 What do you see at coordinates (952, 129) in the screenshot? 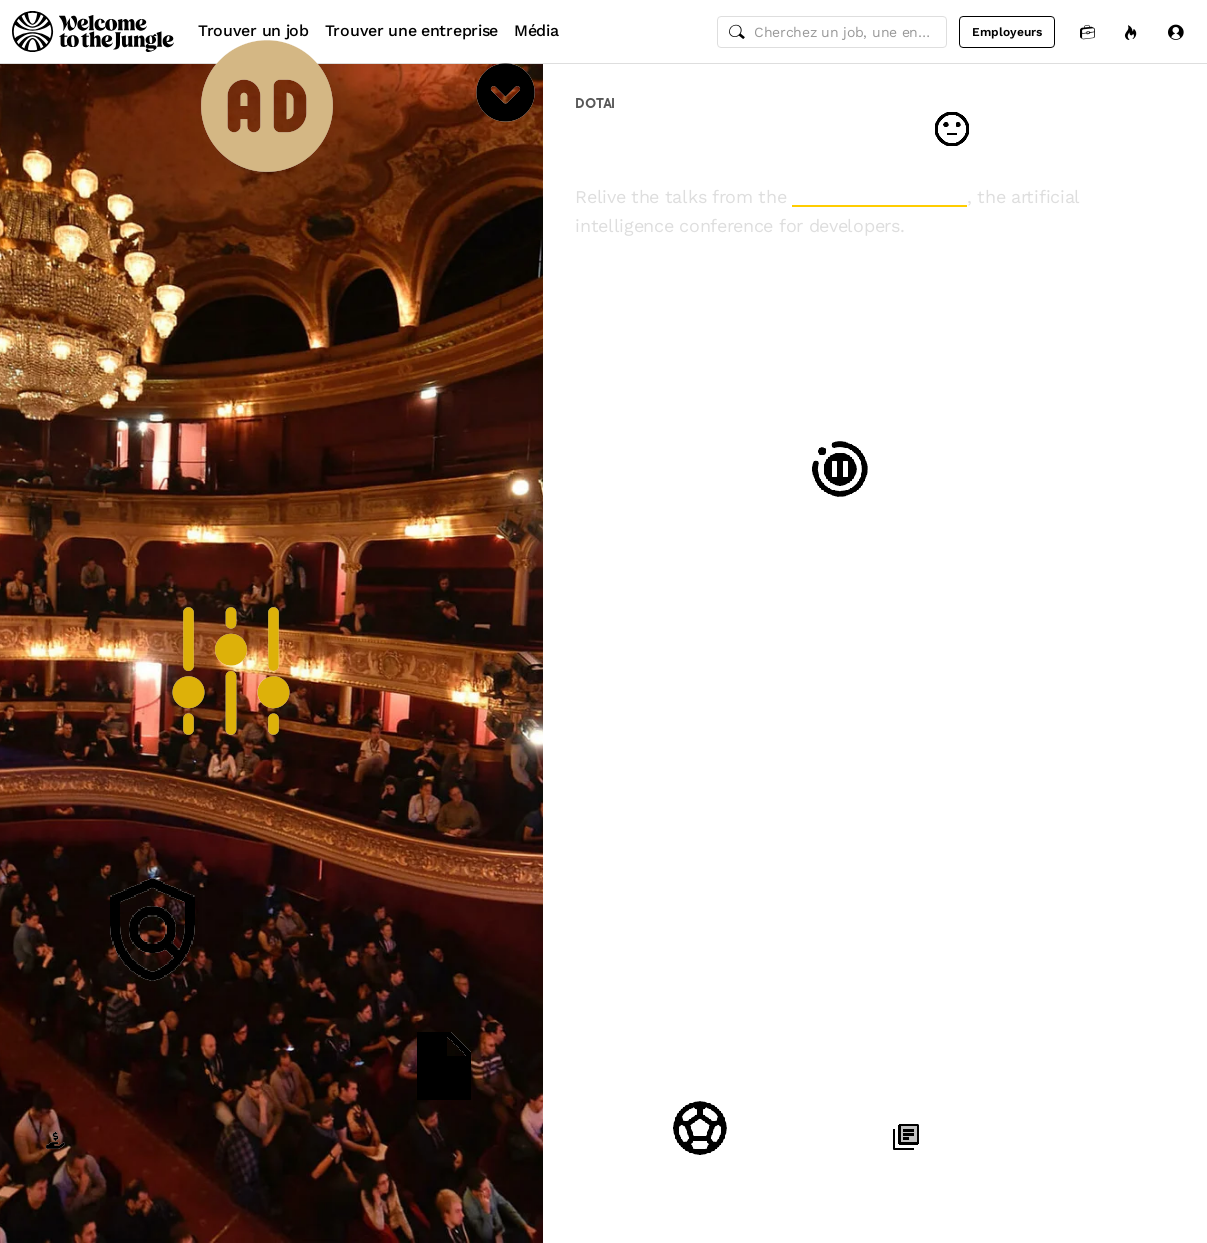
I see `indicates neutral feedback or rating` at bounding box center [952, 129].